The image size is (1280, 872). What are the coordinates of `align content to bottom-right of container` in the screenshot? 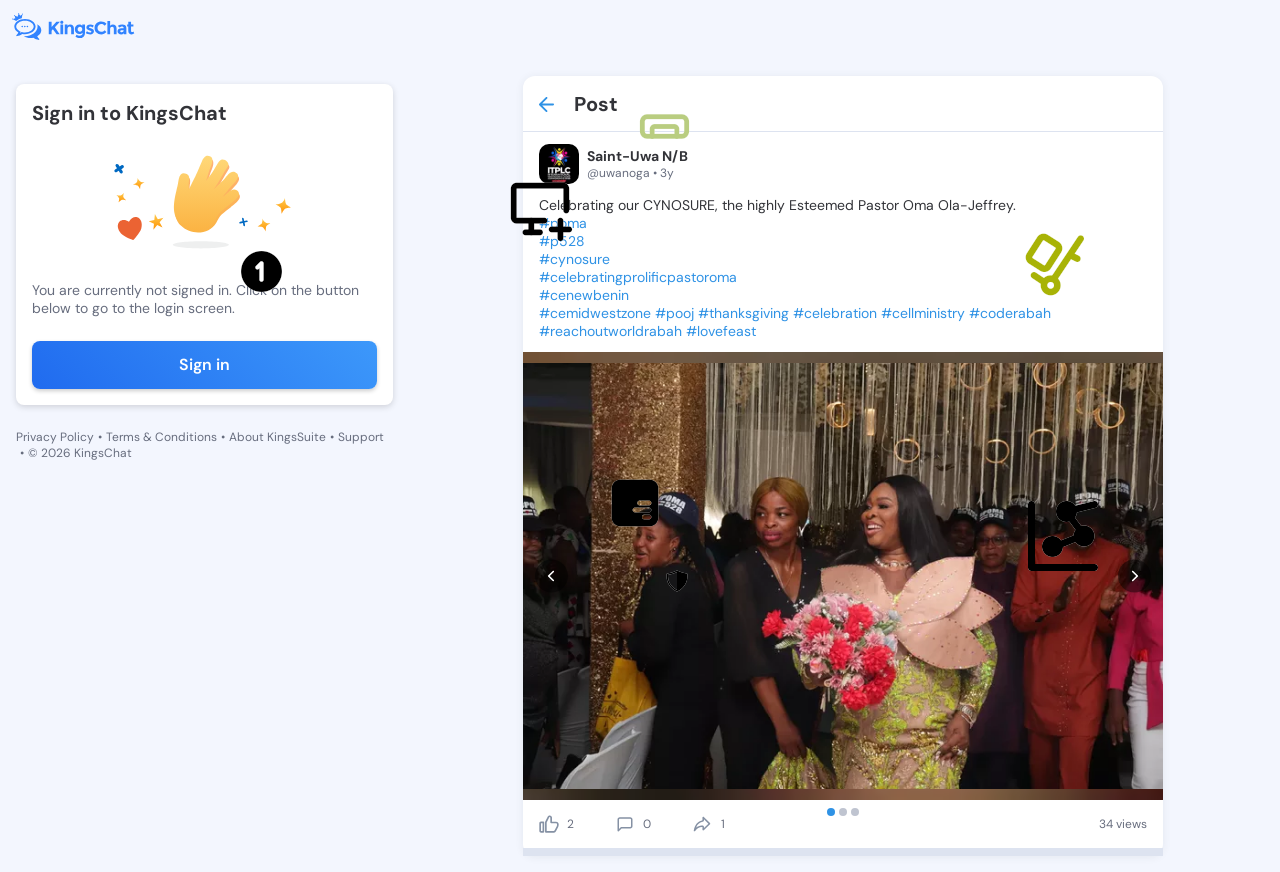 It's located at (635, 503).